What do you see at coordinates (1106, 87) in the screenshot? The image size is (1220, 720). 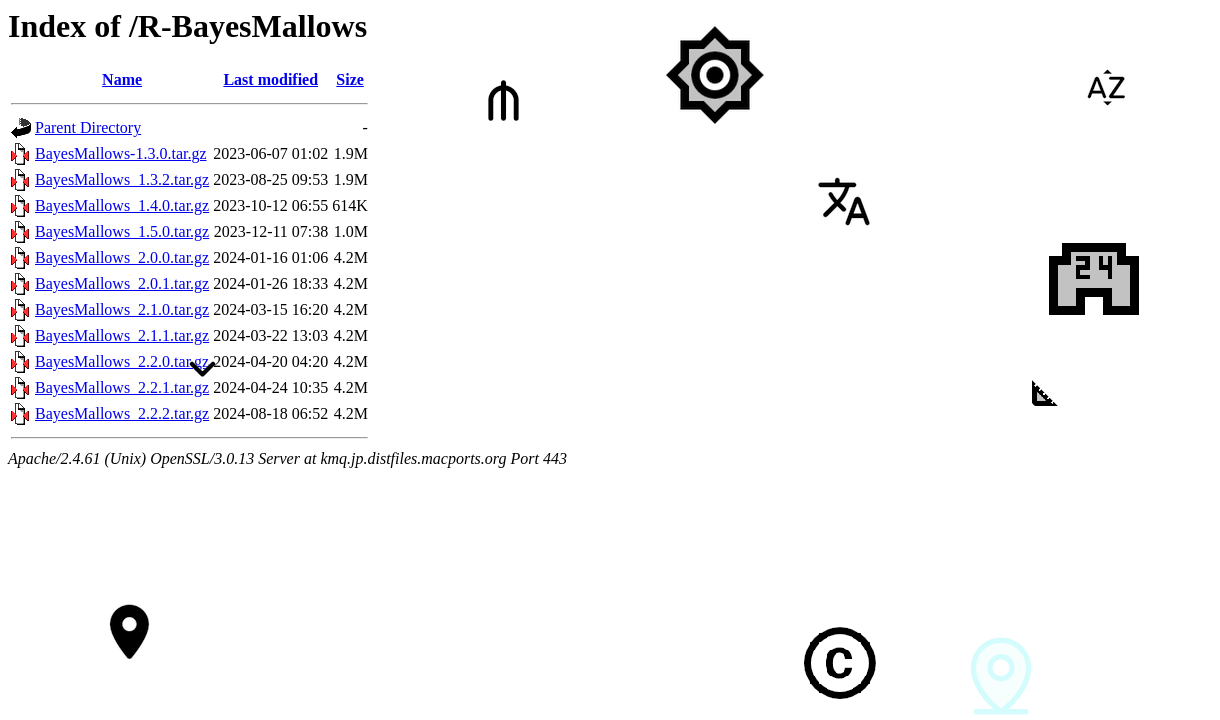 I see `sort items alphabetically` at bounding box center [1106, 87].